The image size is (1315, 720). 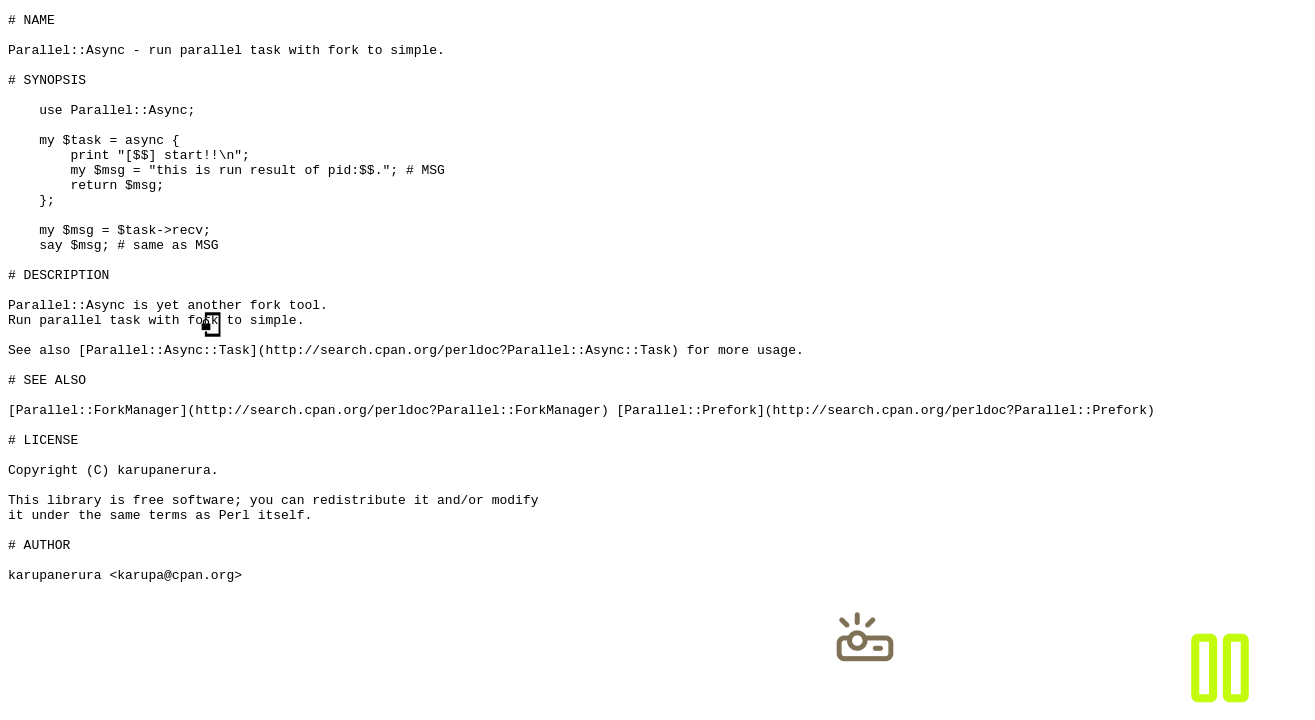 I want to click on device is locked or secured, so click(x=210, y=324).